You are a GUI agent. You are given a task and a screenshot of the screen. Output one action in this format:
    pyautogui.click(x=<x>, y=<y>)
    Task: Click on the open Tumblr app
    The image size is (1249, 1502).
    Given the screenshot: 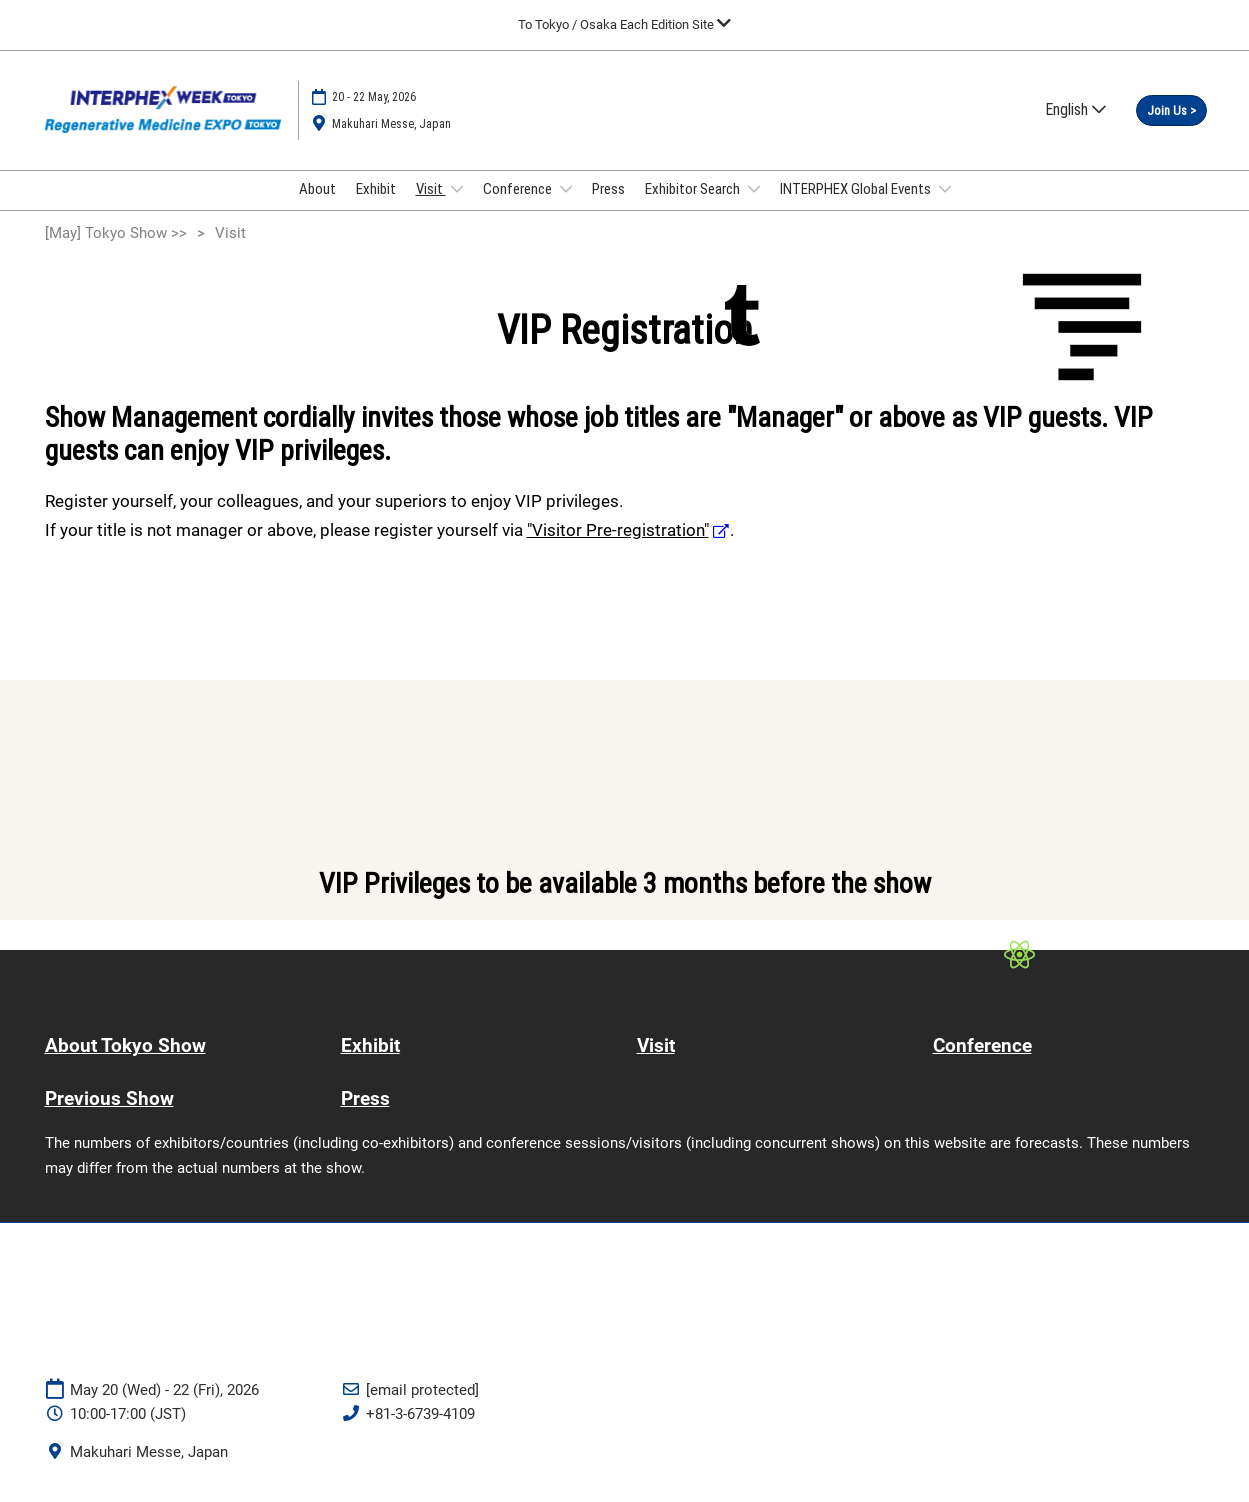 What is the action you would take?
    pyautogui.click(x=742, y=315)
    